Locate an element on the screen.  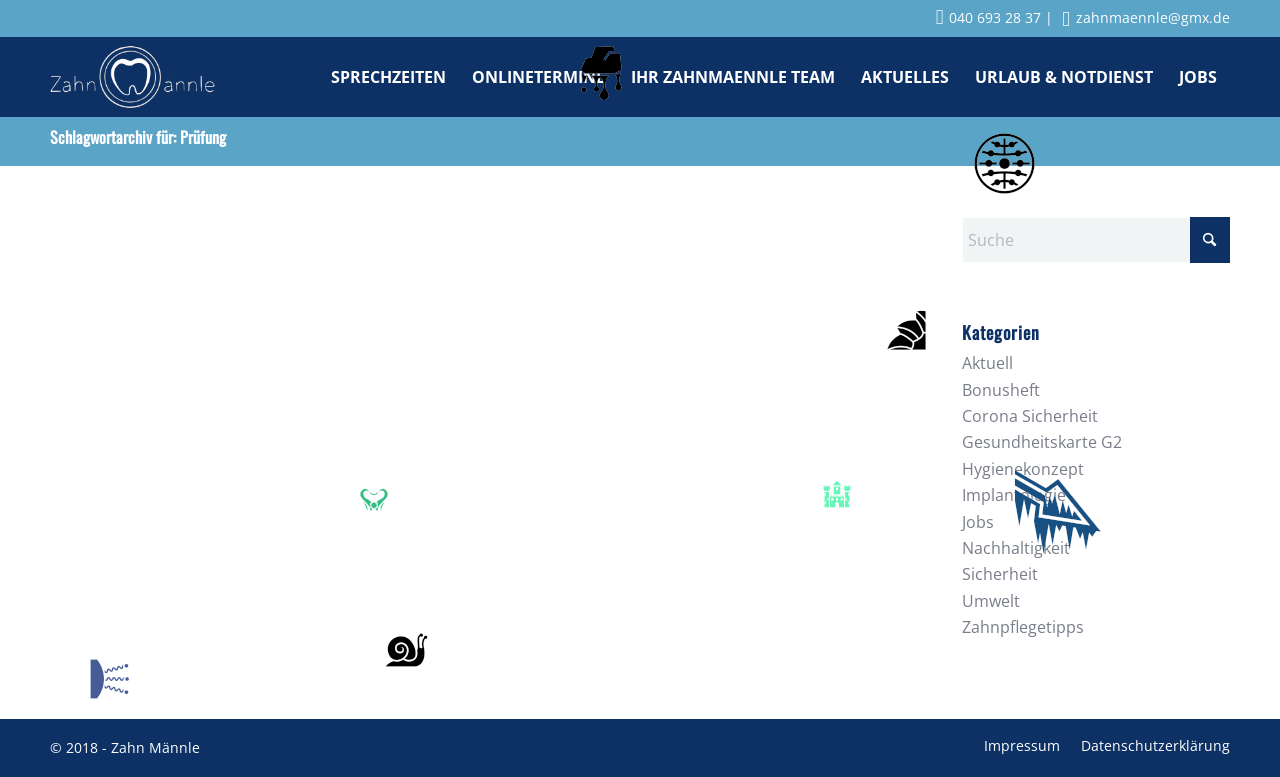
indicates slow loading or processing speed is located at coordinates (406, 649).